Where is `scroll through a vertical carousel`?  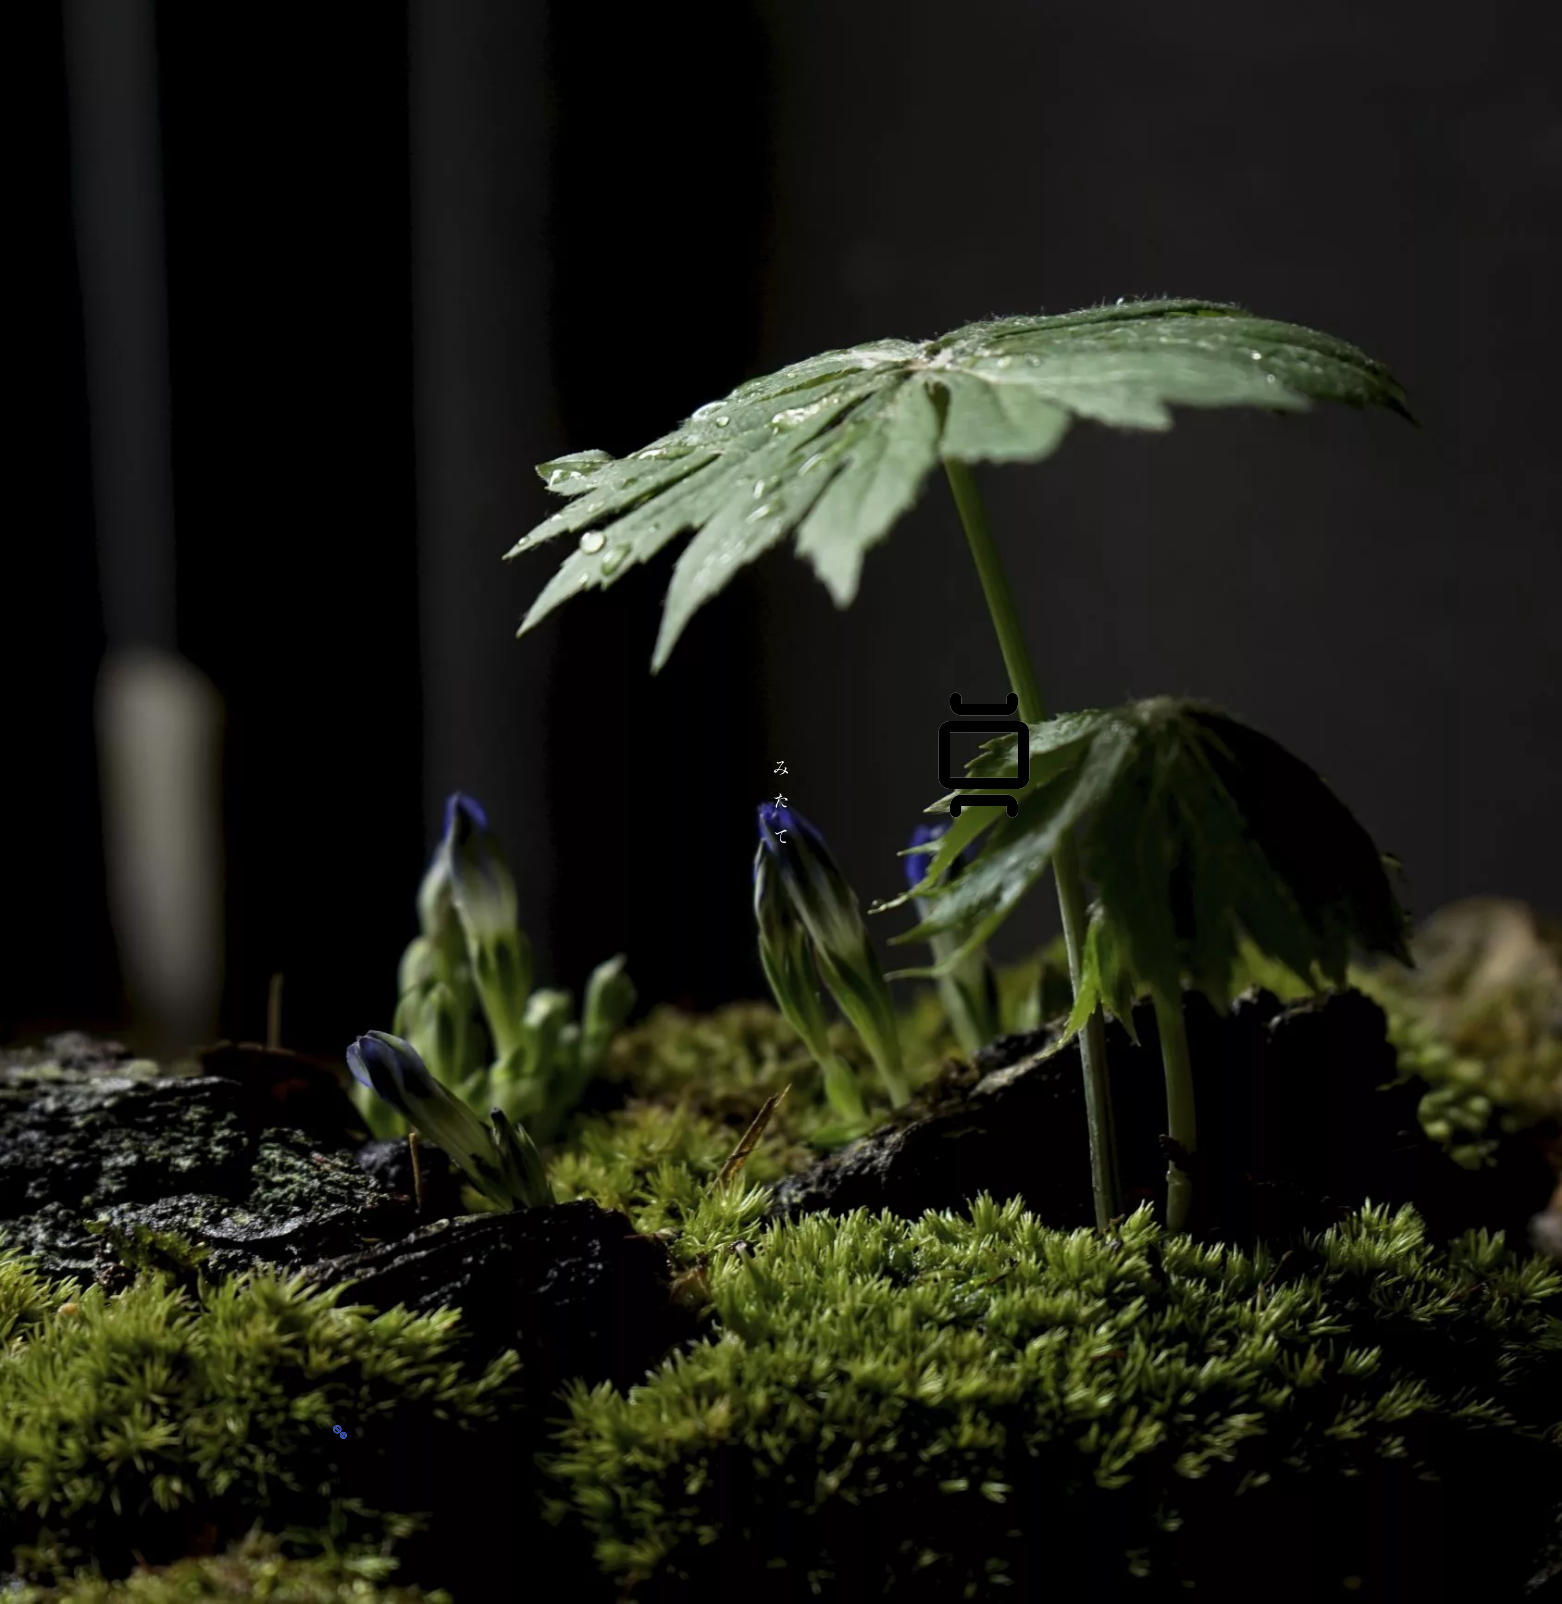
scroll through a vertical carousel is located at coordinates (984, 755).